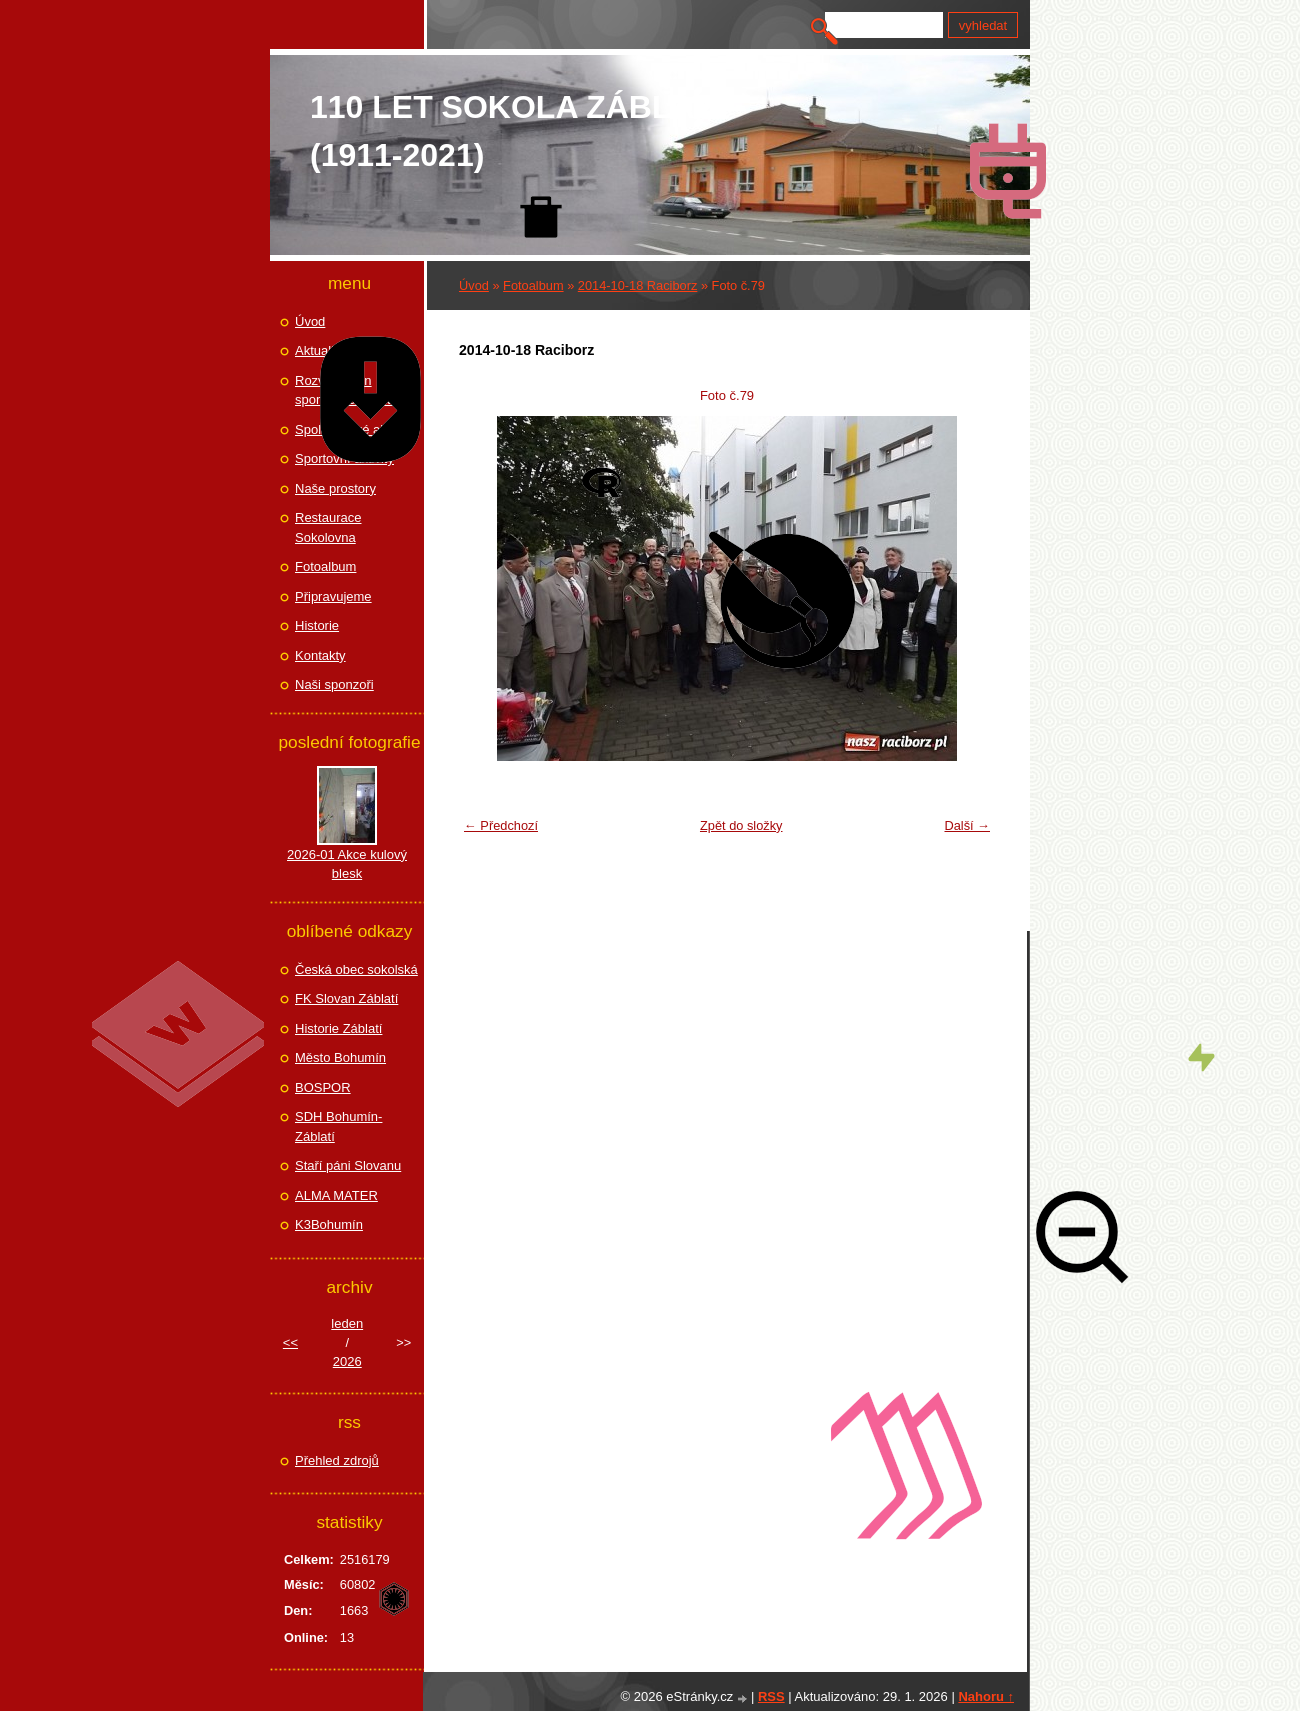 The image size is (1300, 1711). I want to click on open krita digital painting application, so click(782, 600).